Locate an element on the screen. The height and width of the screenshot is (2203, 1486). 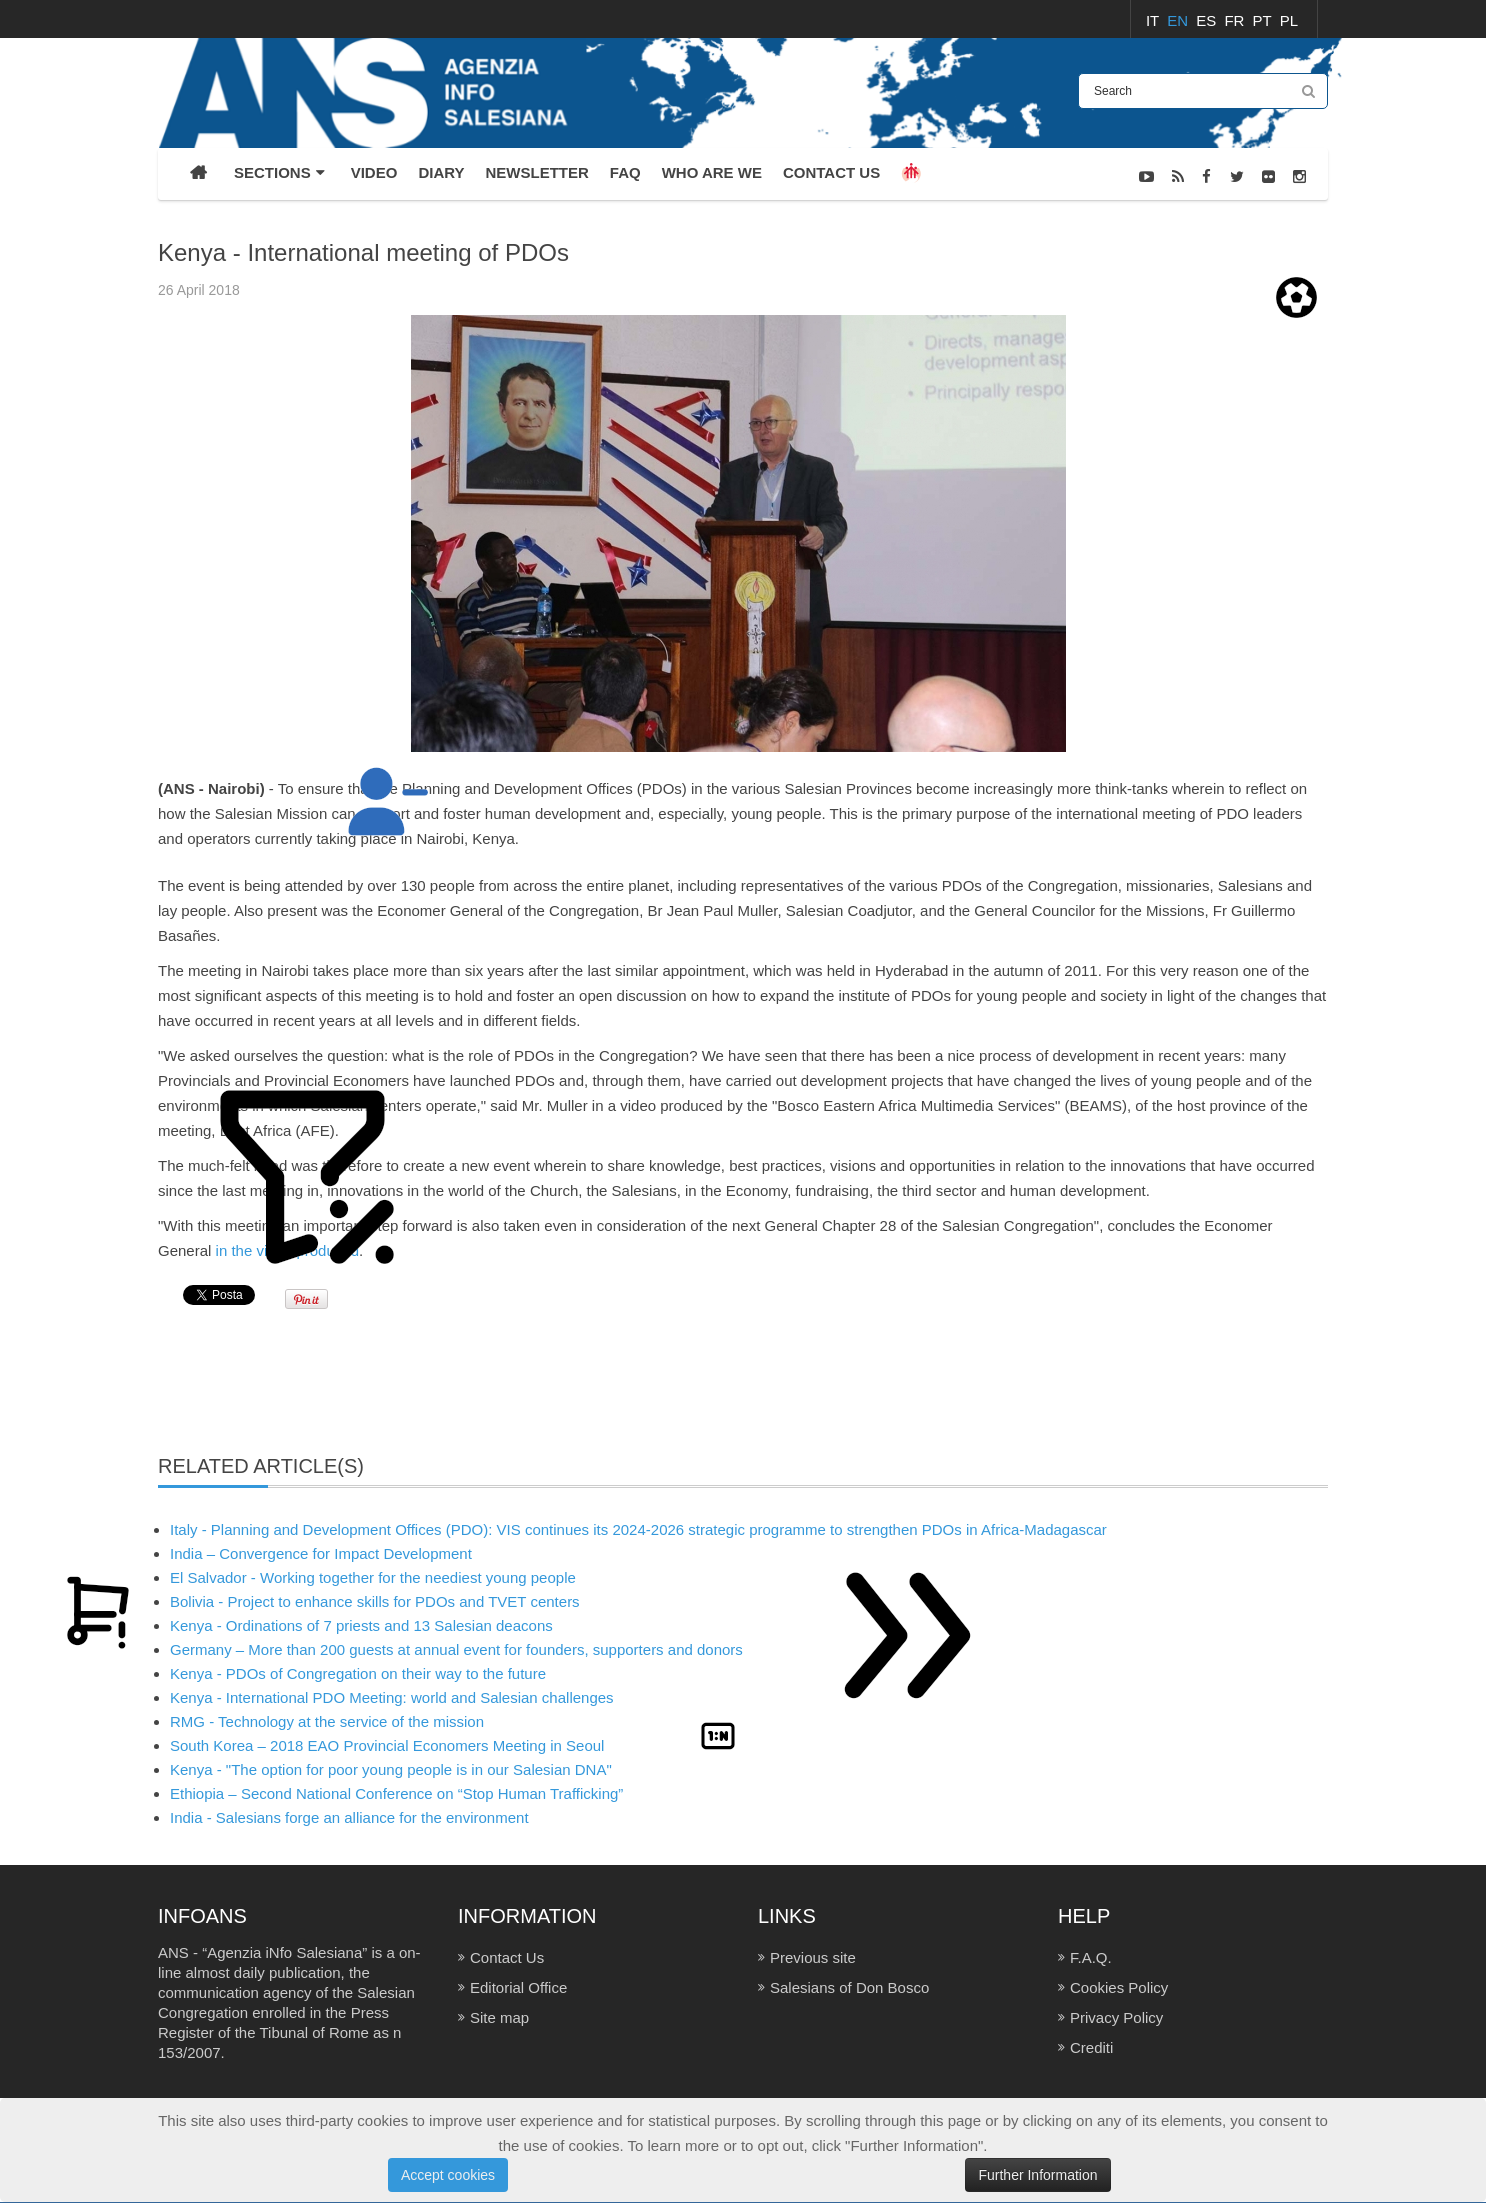
skip forward or advance quickly is located at coordinates (907, 1635).